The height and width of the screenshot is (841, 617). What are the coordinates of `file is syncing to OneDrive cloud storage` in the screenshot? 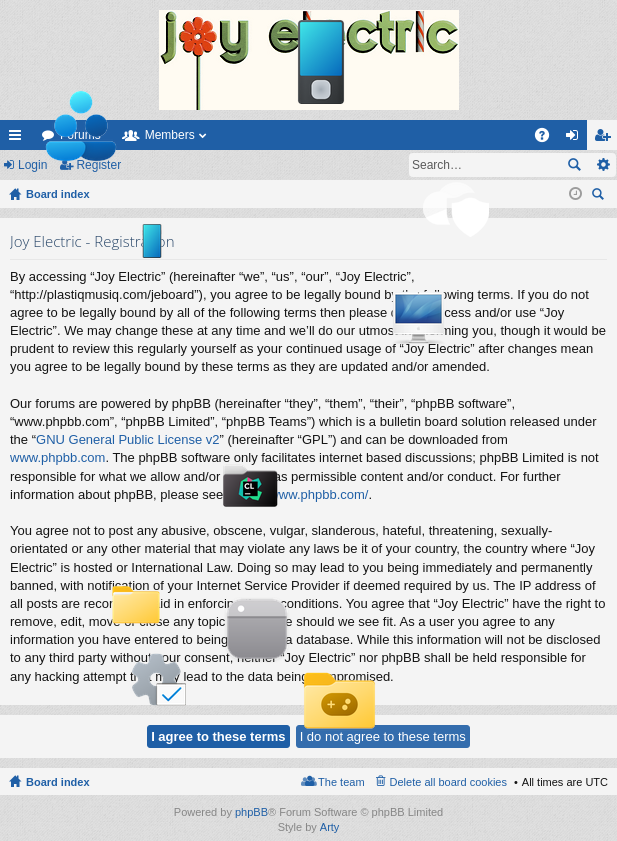 It's located at (456, 204).